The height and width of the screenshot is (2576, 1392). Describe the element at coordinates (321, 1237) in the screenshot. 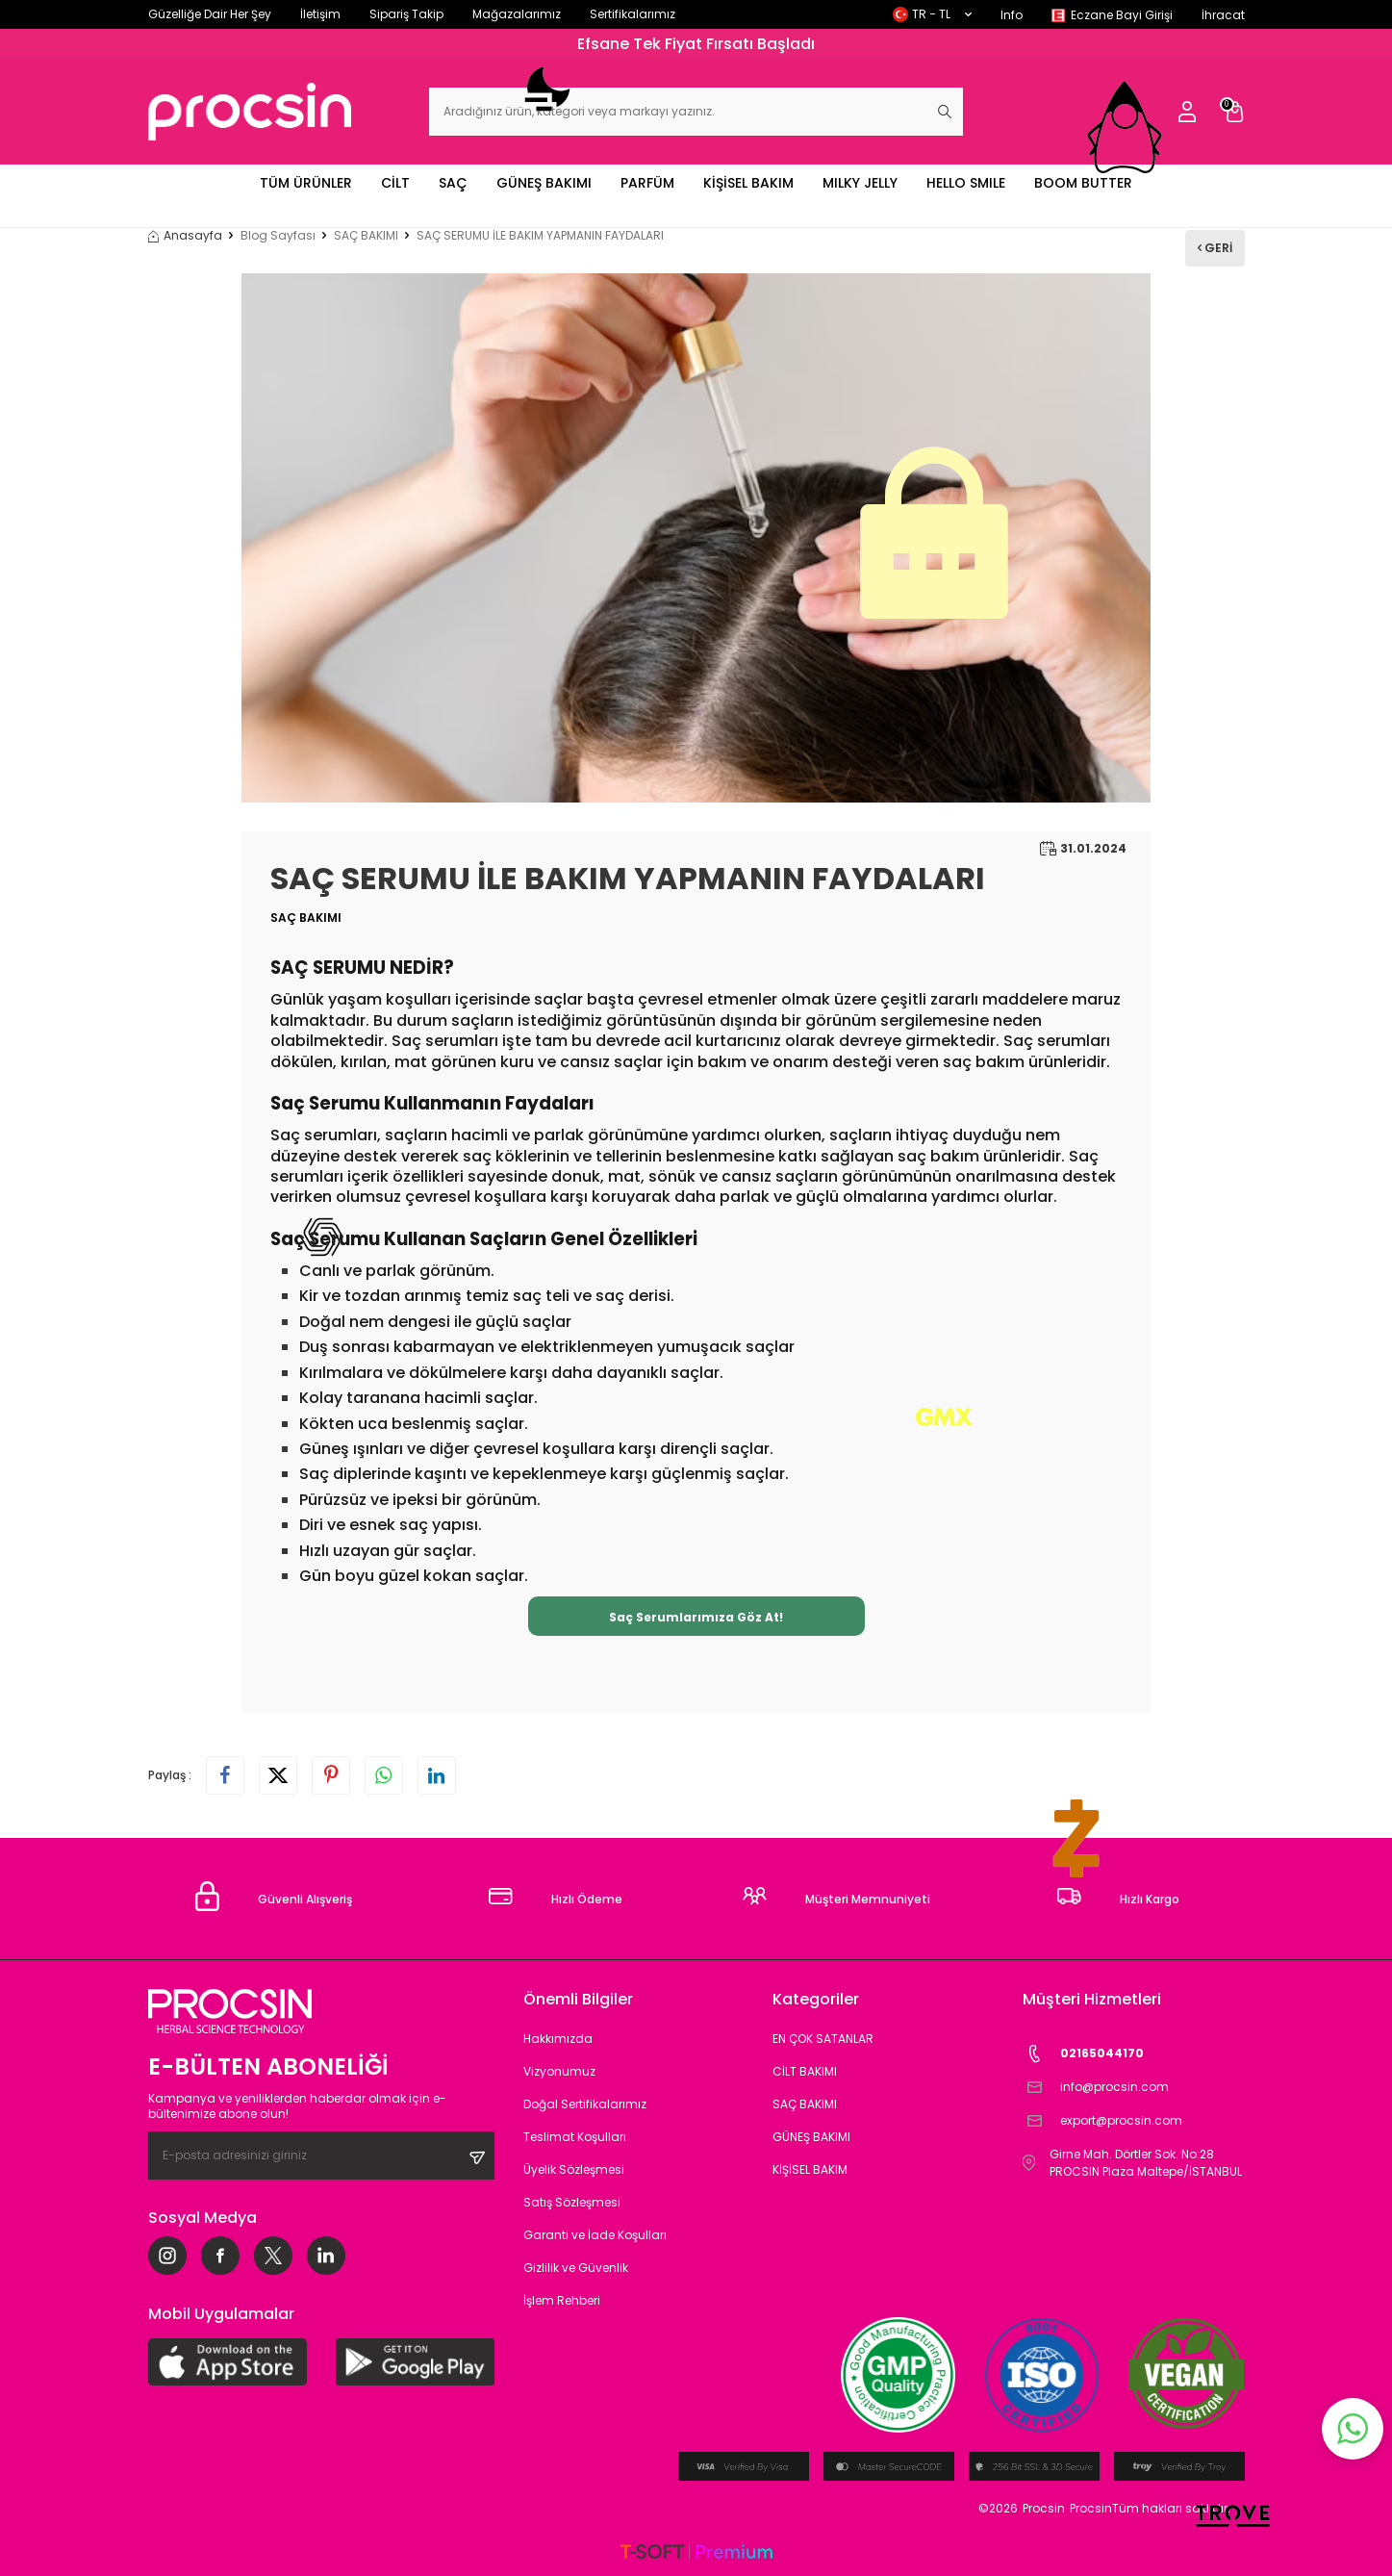

I see `plume app or service logo` at that location.